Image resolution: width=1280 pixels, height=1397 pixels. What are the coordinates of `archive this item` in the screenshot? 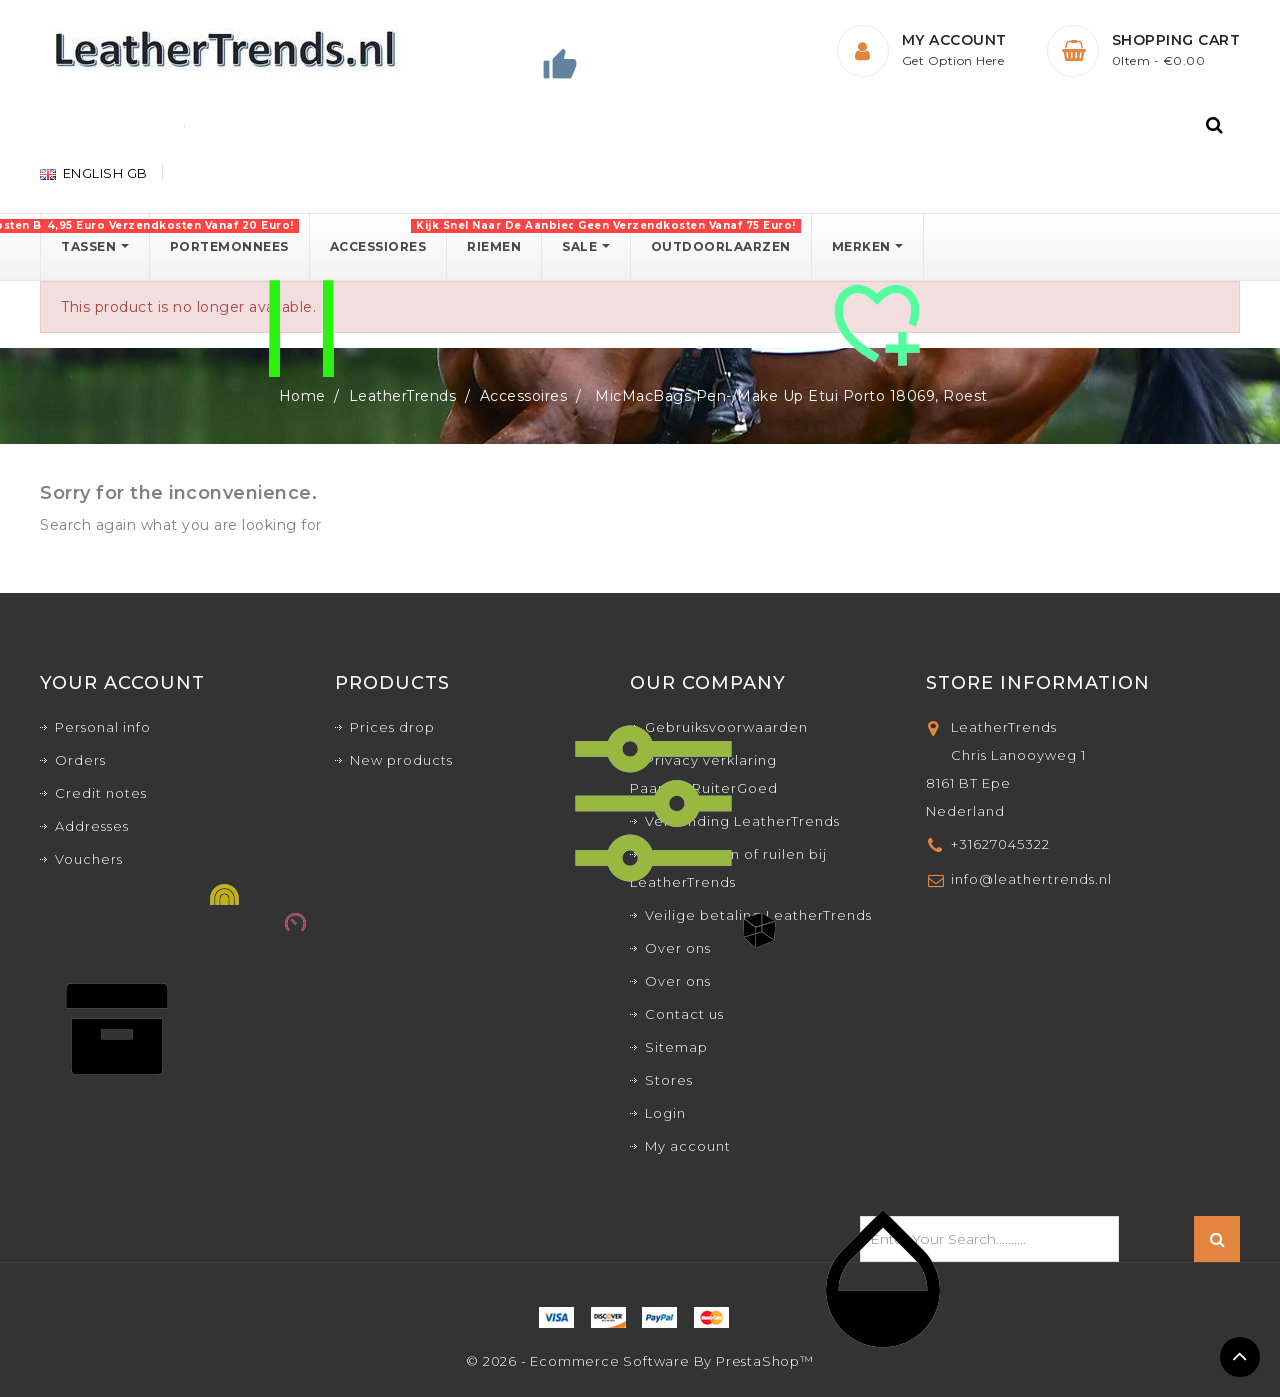 It's located at (117, 1029).